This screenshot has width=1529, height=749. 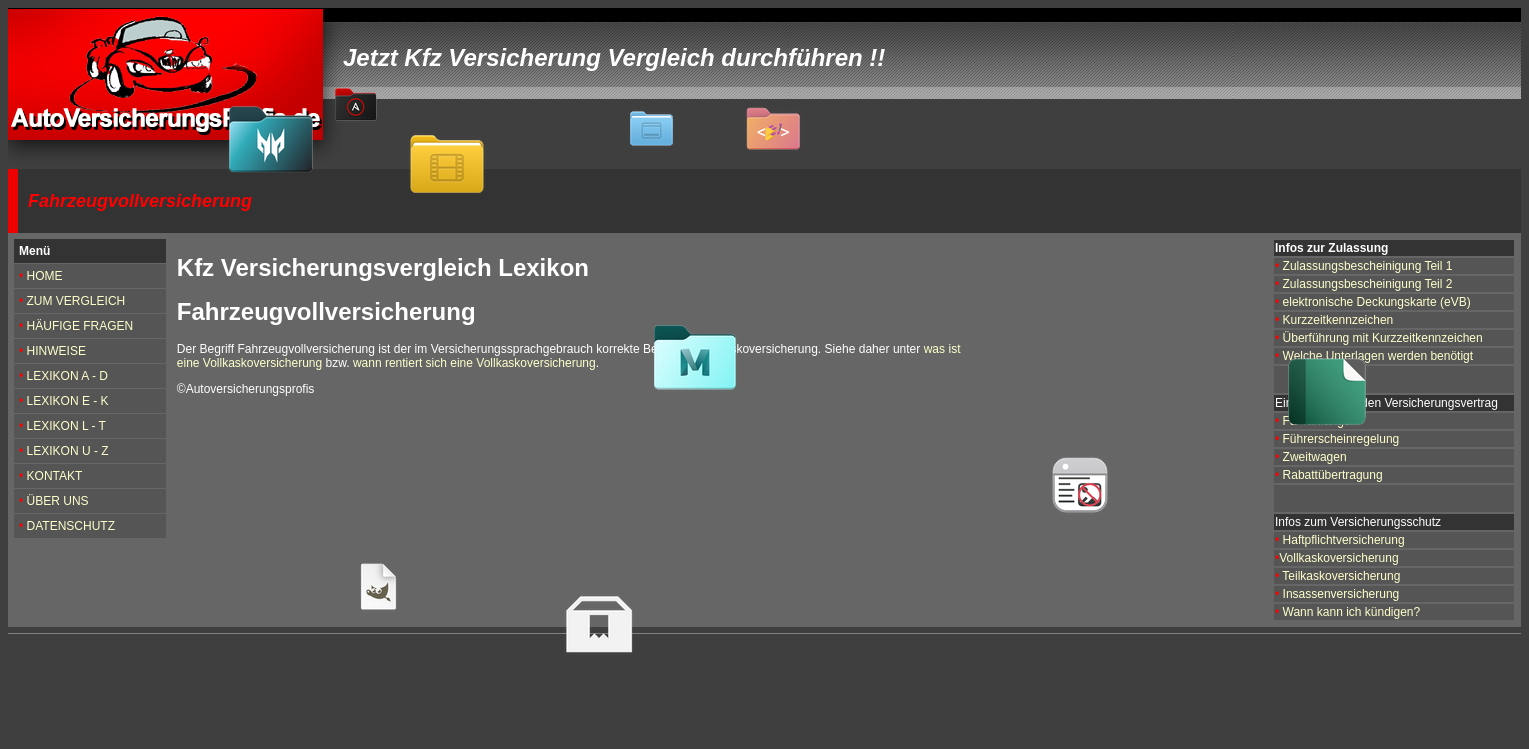 What do you see at coordinates (773, 130) in the screenshot?
I see `folder containing styled-components files` at bounding box center [773, 130].